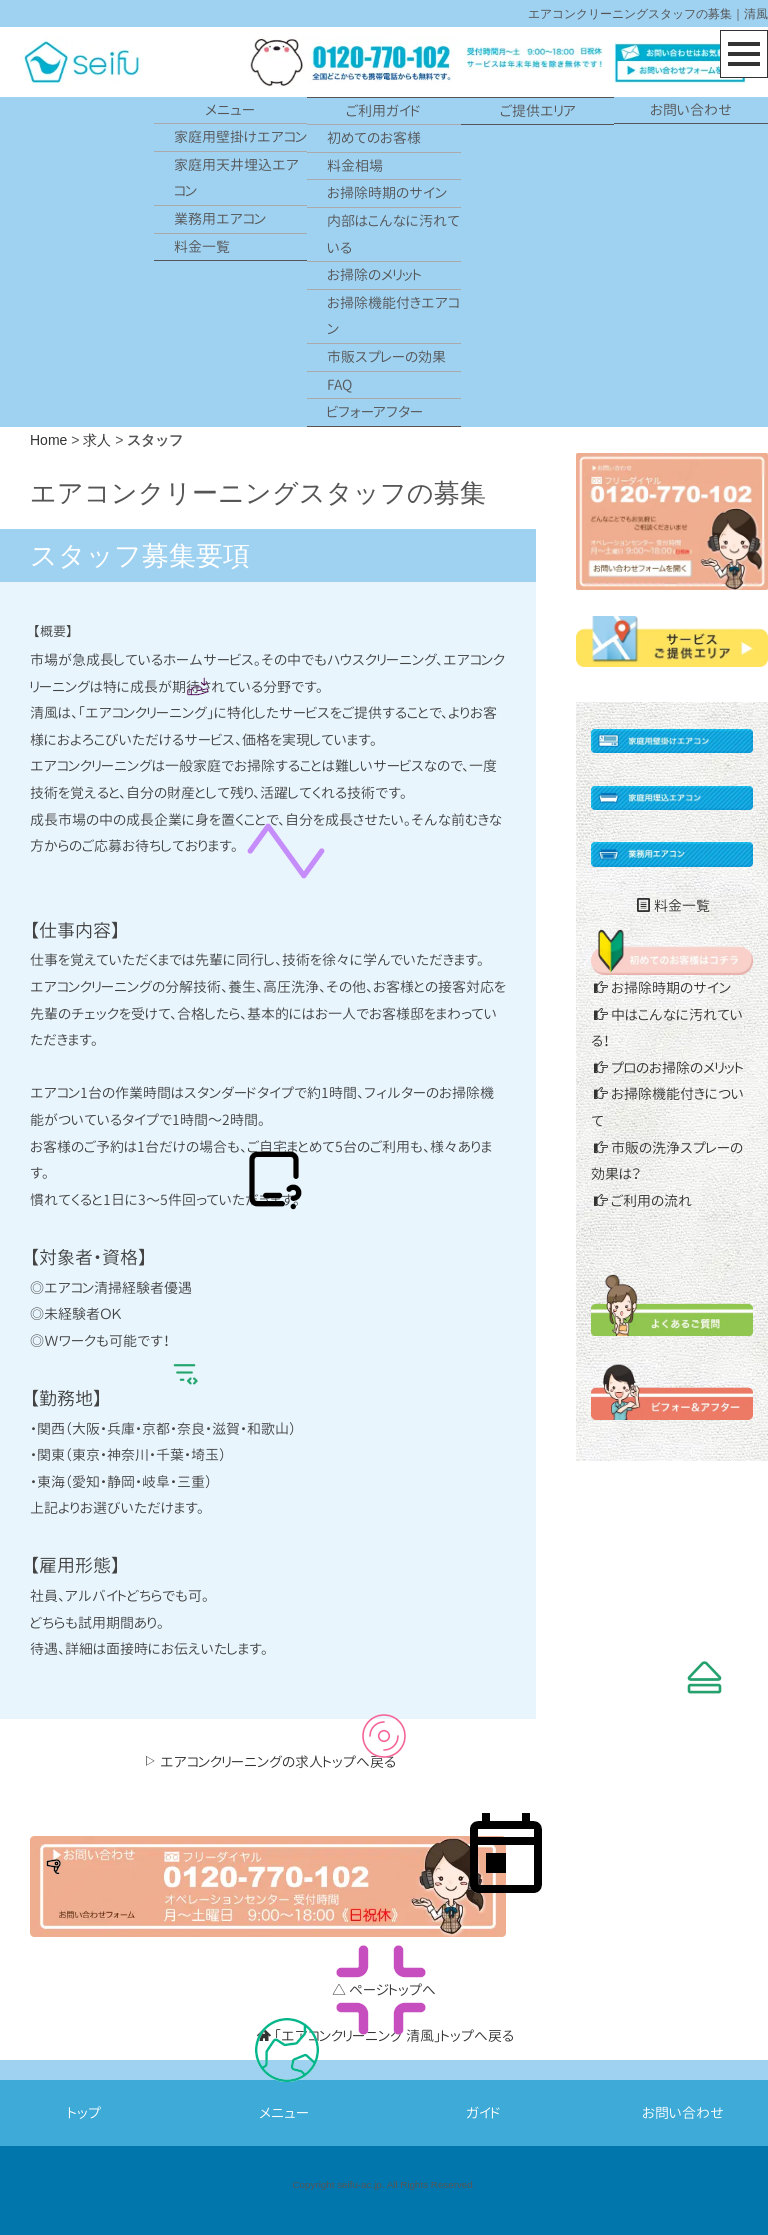  What do you see at coordinates (286, 851) in the screenshot?
I see `toggle triangle waveform in audio synthesizer` at bounding box center [286, 851].